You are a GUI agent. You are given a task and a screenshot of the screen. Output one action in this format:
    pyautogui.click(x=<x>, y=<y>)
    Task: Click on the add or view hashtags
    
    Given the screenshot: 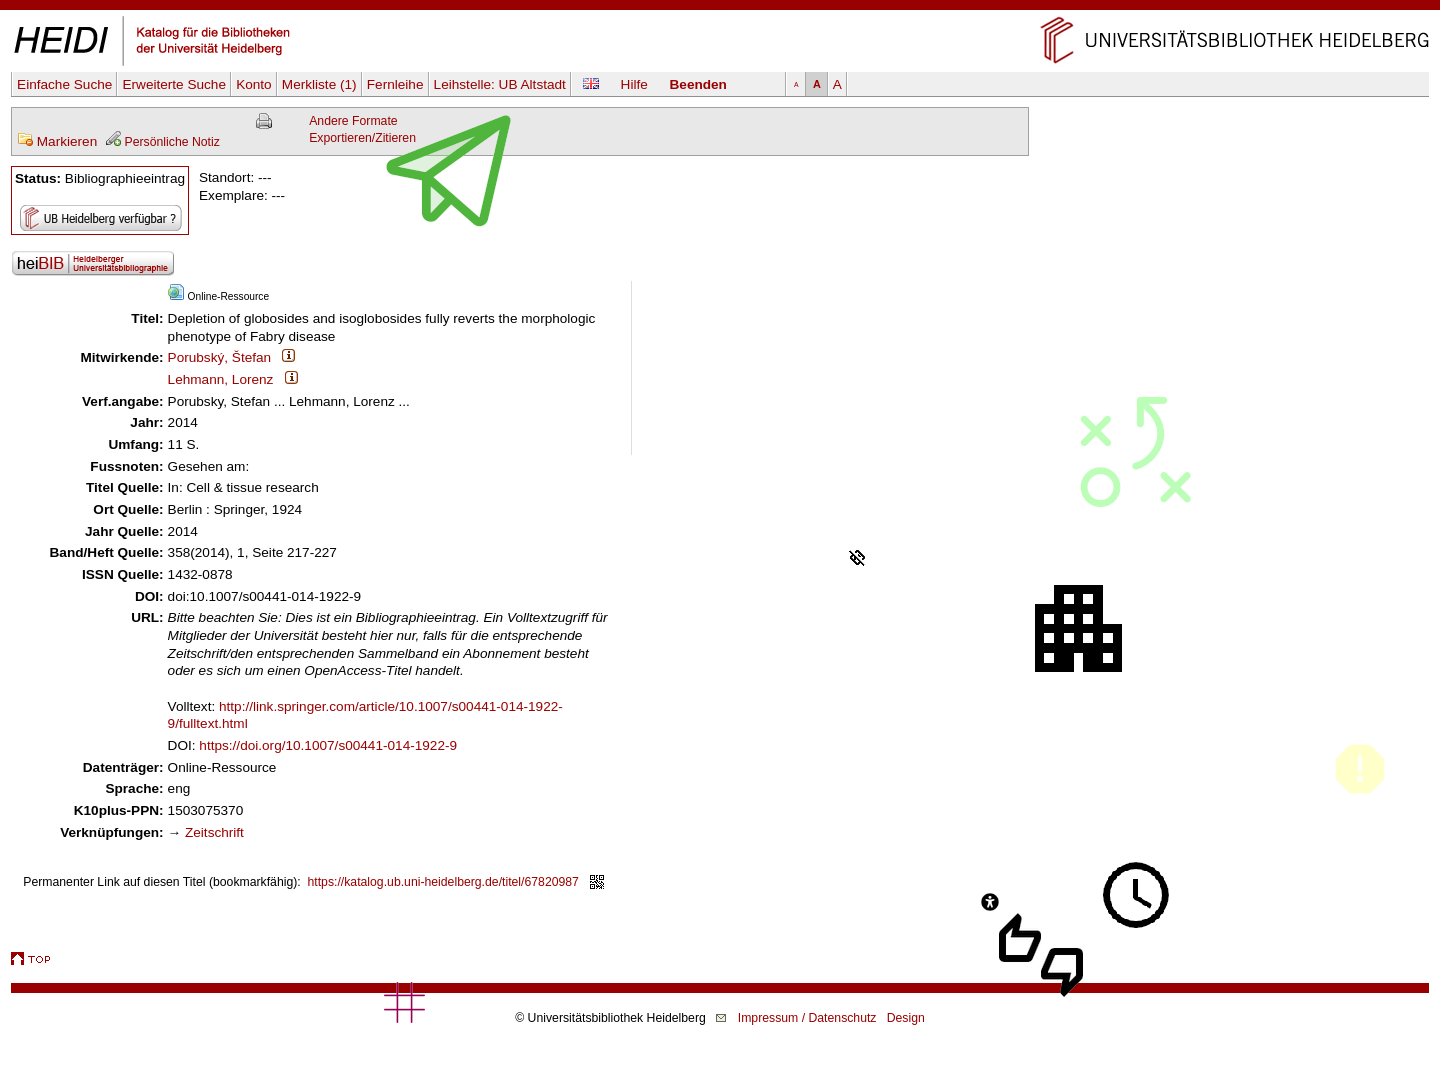 What is the action you would take?
    pyautogui.click(x=404, y=1002)
    